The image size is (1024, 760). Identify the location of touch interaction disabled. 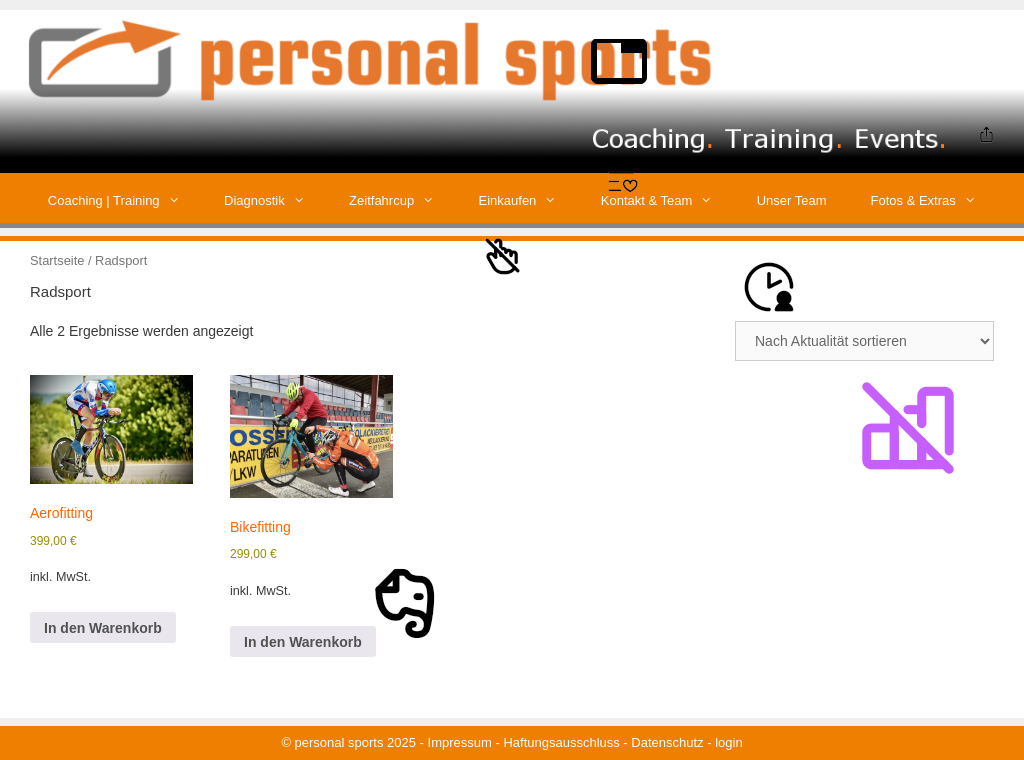
(502, 255).